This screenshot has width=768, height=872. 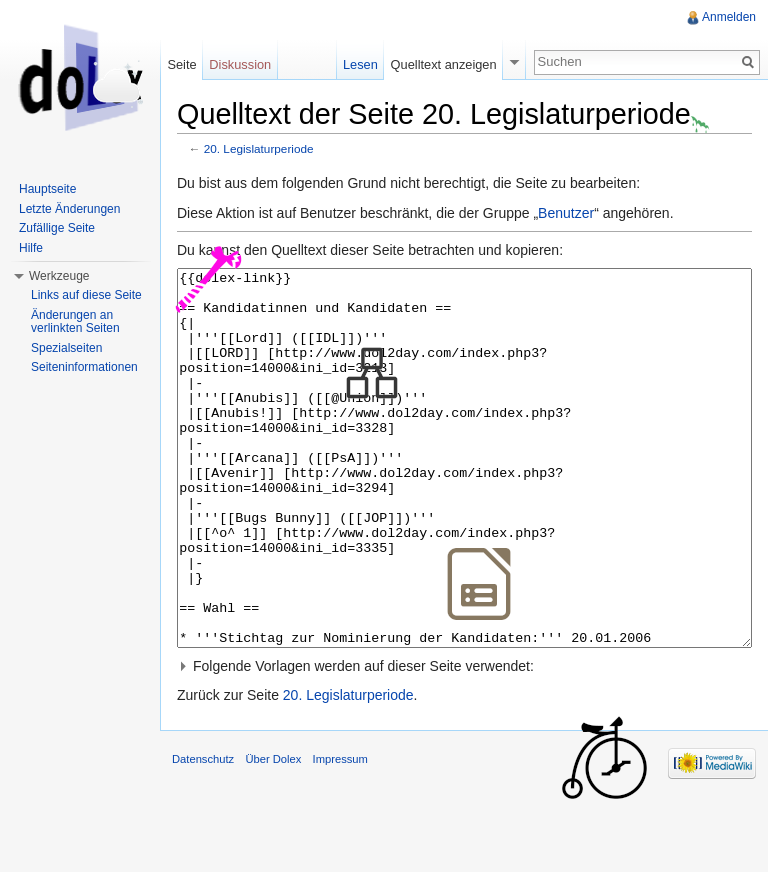 I want to click on vintage or classic cycling mode, so click(x=604, y=756).